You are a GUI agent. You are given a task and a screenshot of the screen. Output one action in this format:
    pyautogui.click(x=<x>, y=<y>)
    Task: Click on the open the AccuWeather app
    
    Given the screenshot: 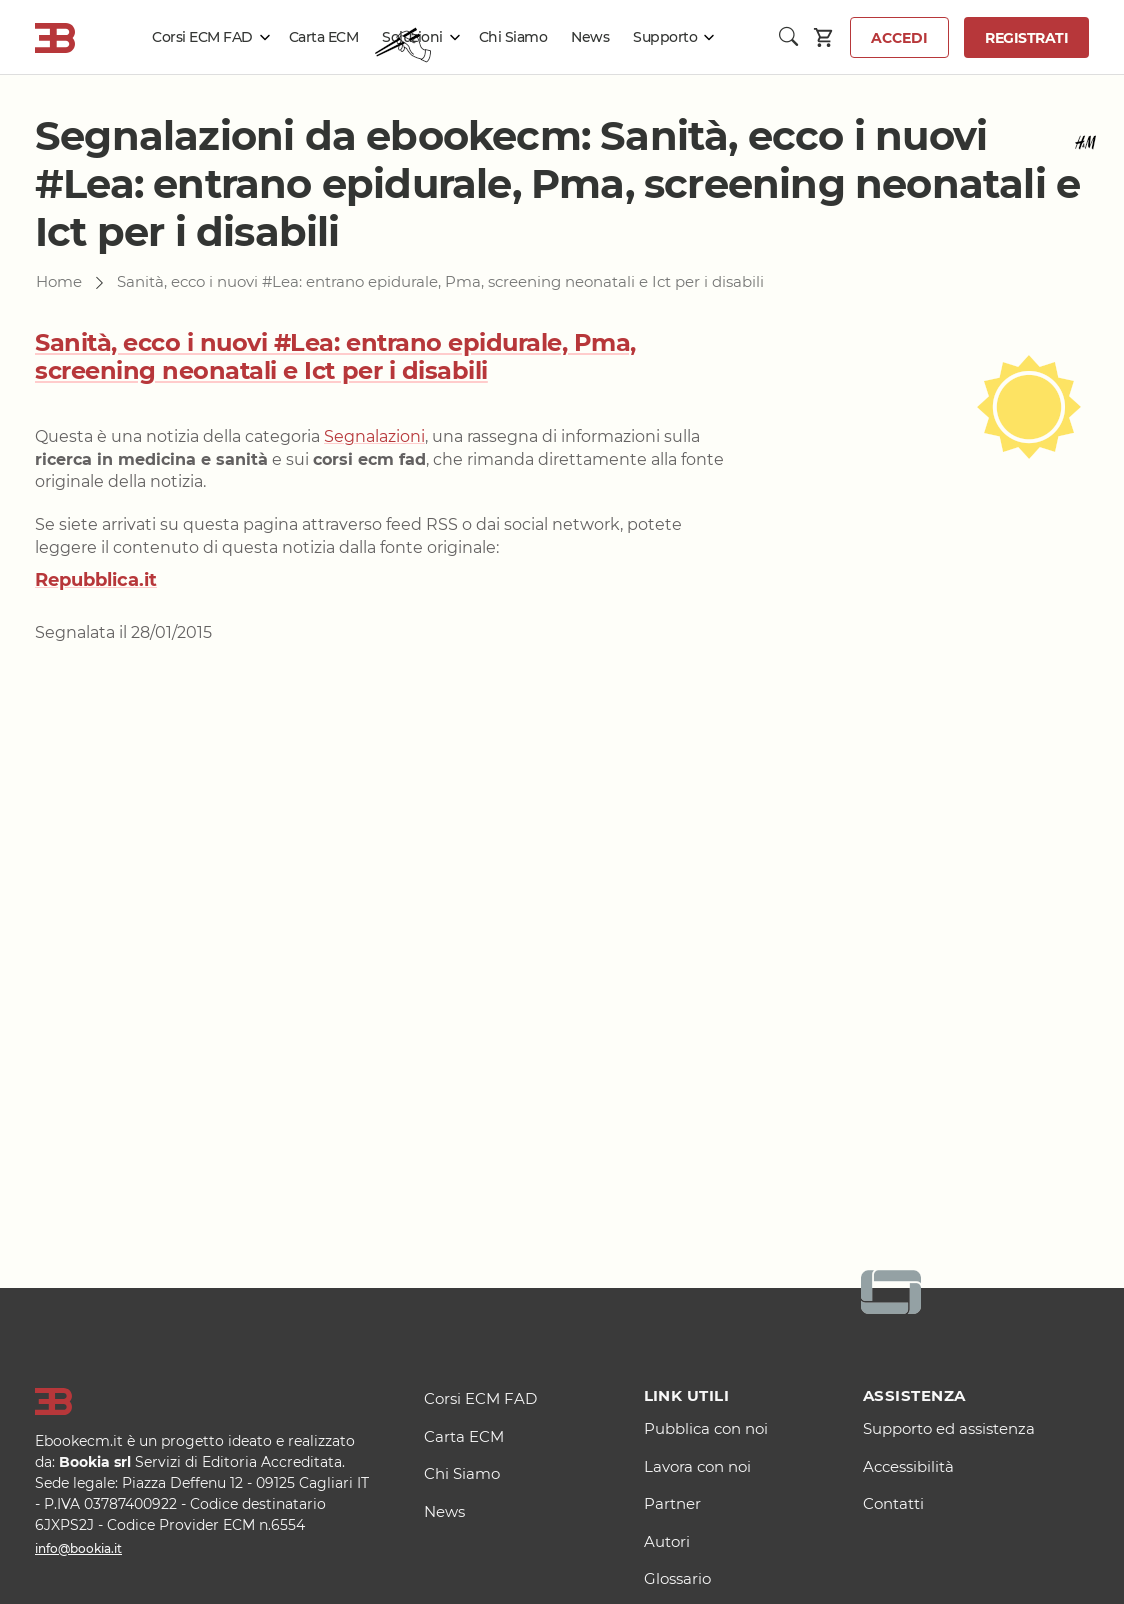 What is the action you would take?
    pyautogui.click(x=1029, y=407)
    